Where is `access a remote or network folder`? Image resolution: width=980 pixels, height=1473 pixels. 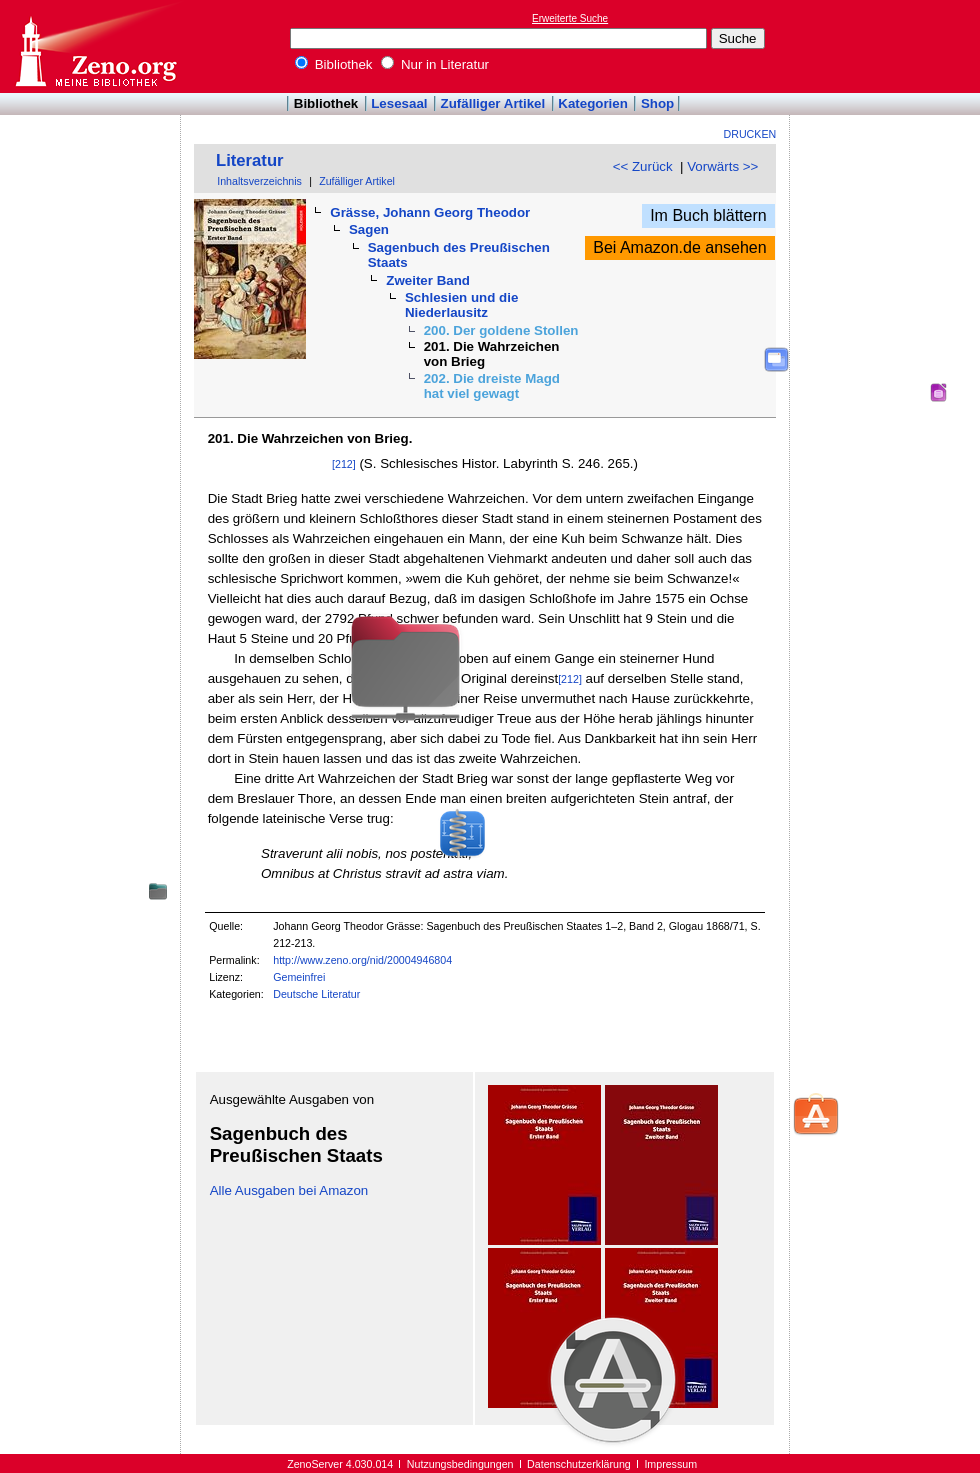
access a remote or network folder is located at coordinates (405, 666).